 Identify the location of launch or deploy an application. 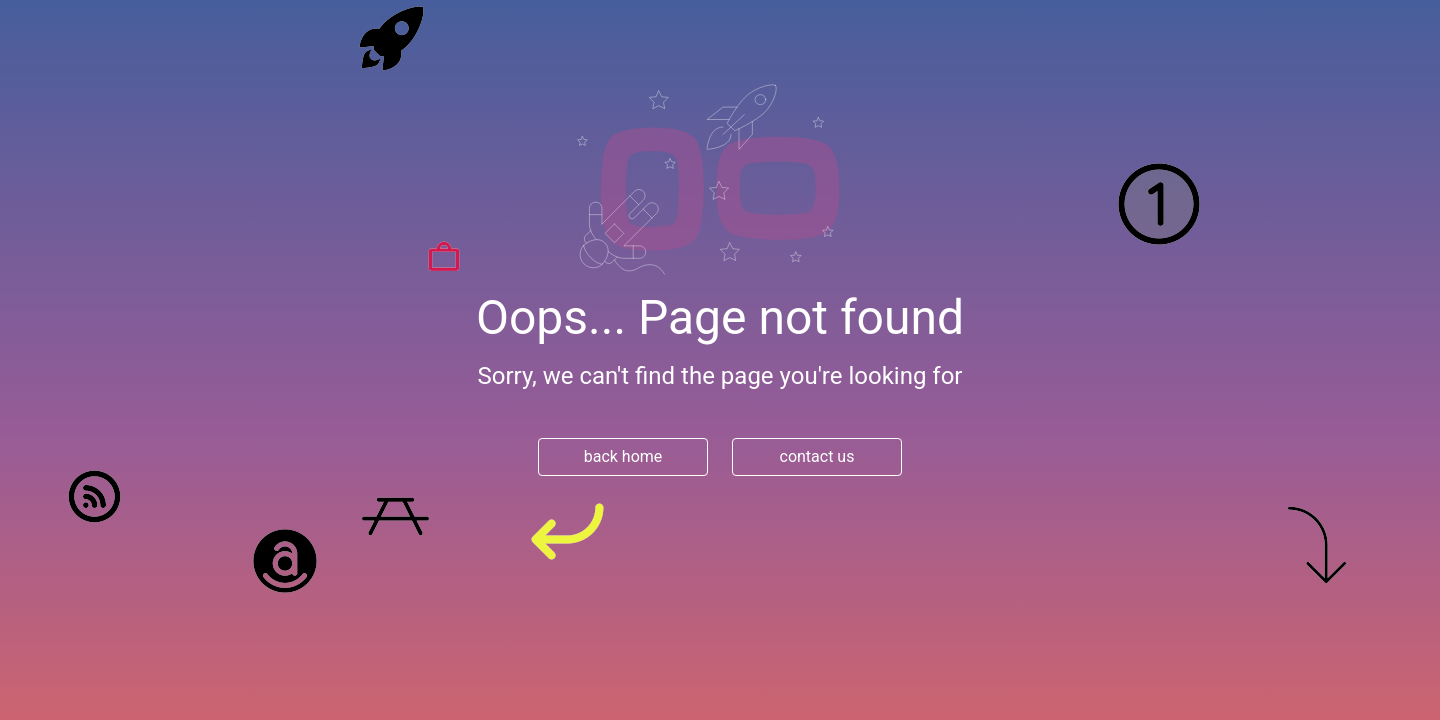
(391, 38).